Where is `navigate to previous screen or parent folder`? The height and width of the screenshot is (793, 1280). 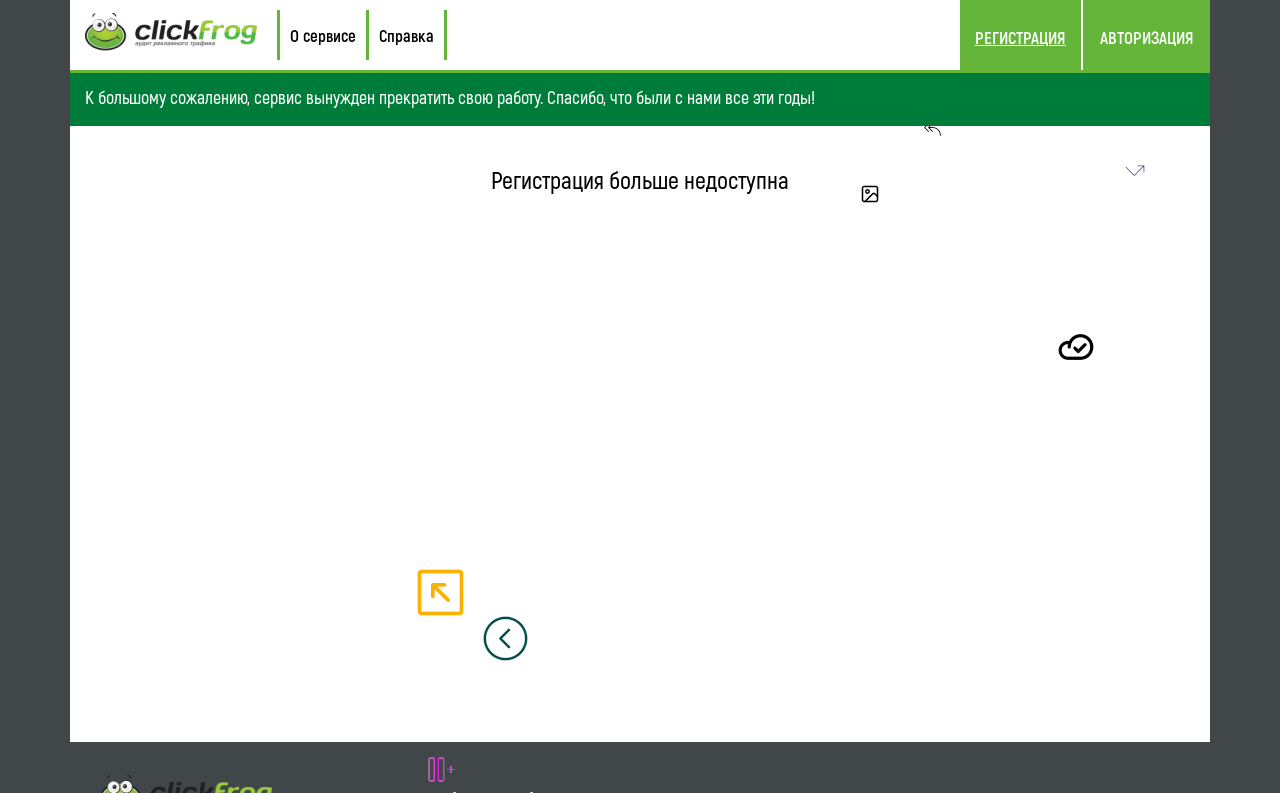 navigate to previous screen or parent folder is located at coordinates (440, 592).